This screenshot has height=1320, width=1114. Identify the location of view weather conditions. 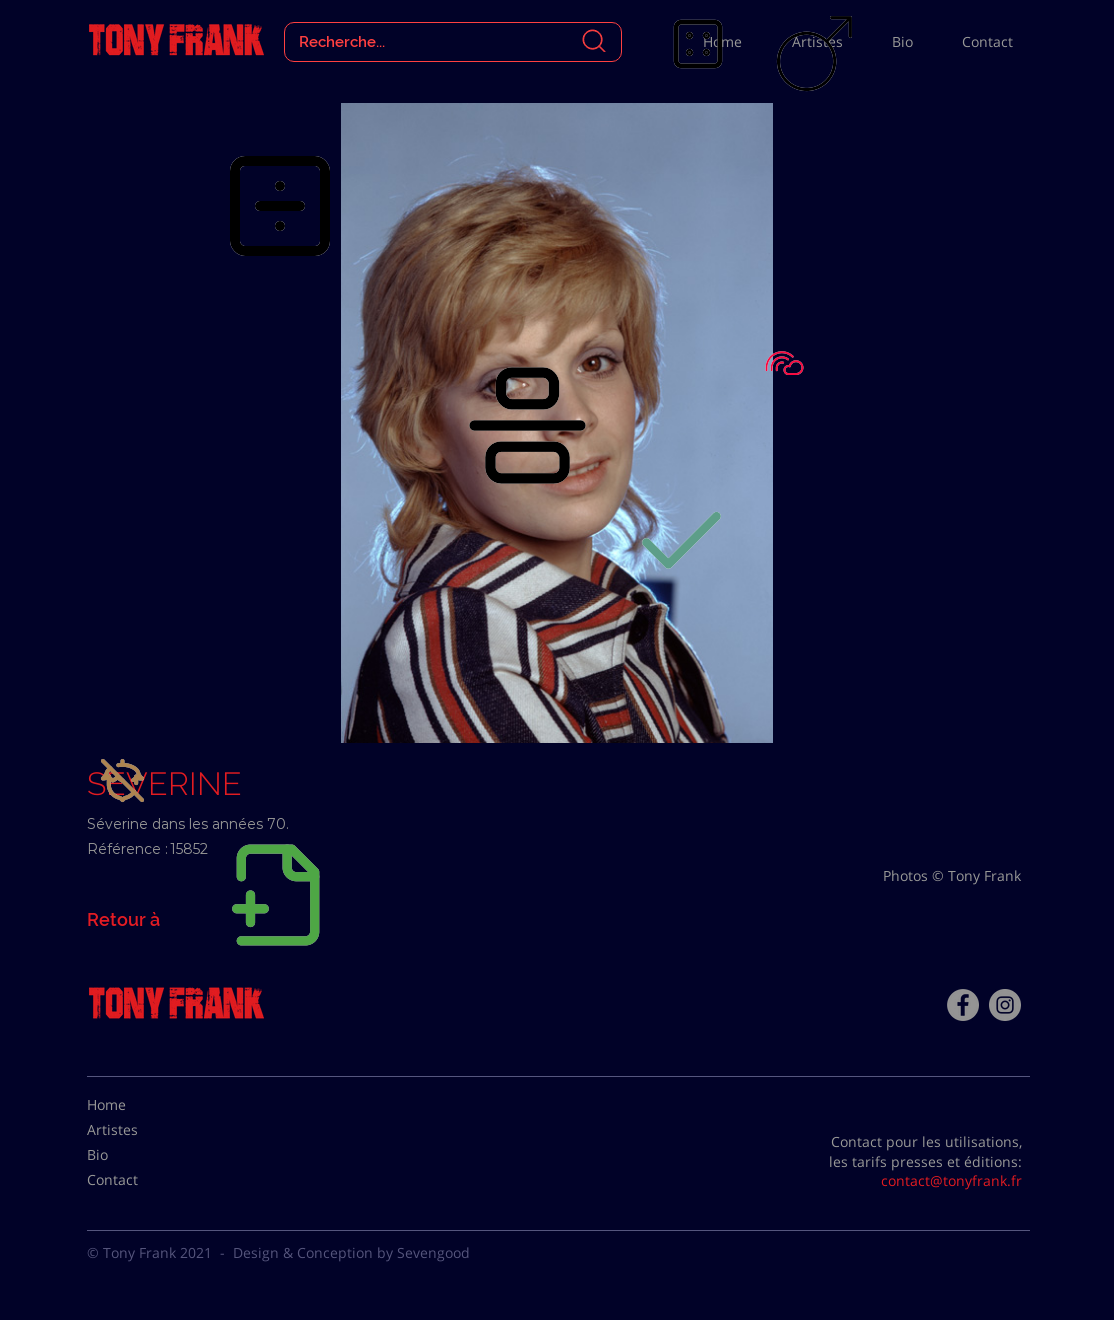
(784, 362).